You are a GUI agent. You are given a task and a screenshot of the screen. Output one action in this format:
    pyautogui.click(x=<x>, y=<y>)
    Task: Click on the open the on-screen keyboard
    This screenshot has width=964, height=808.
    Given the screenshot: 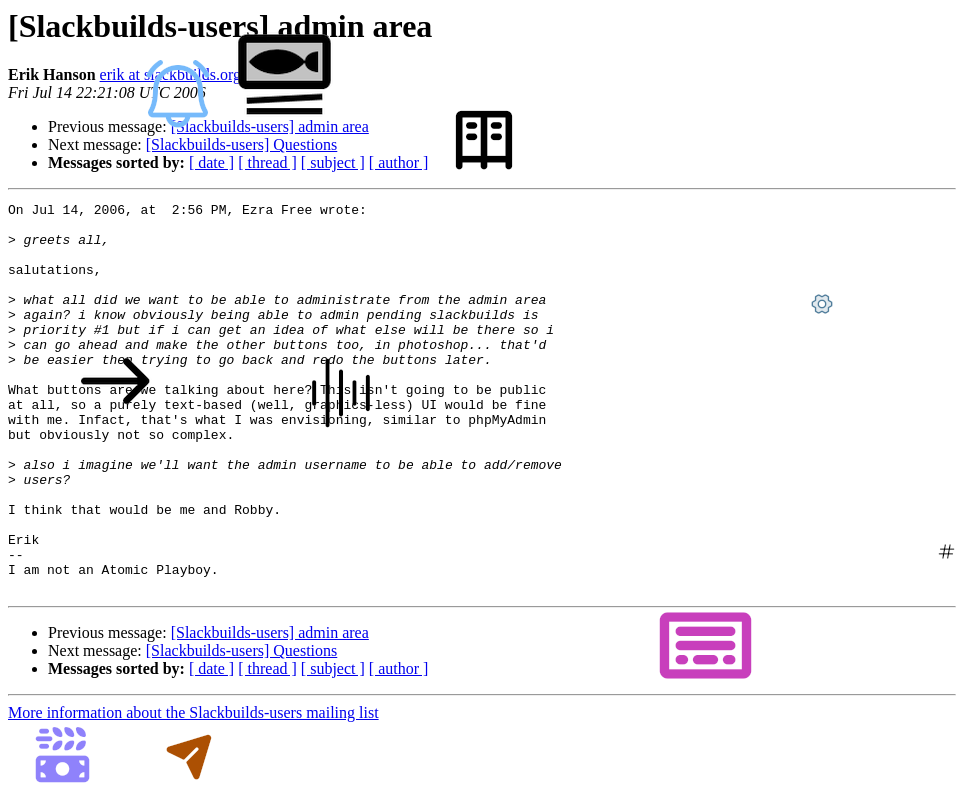 What is the action you would take?
    pyautogui.click(x=705, y=645)
    